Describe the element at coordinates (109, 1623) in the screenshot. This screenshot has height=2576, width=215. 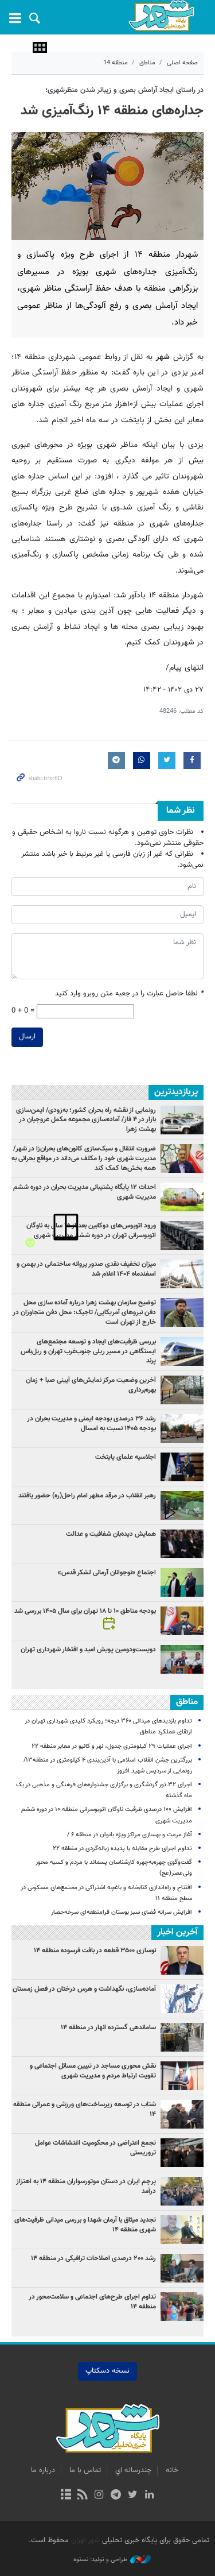
I see `add a new event to your calendar` at that location.